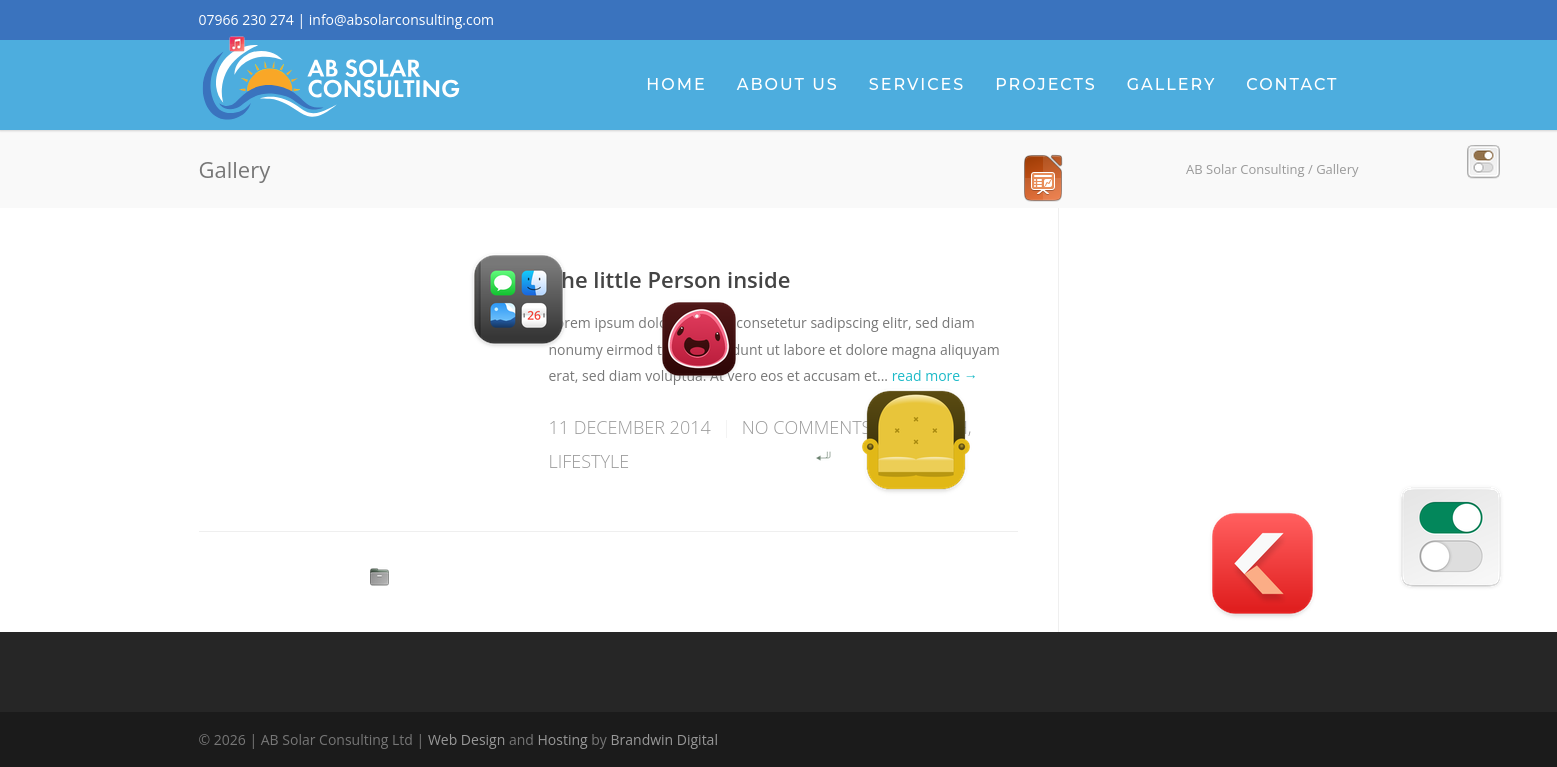  What do you see at coordinates (1043, 178) in the screenshot?
I see `open libreoffice impress presentation software` at bounding box center [1043, 178].